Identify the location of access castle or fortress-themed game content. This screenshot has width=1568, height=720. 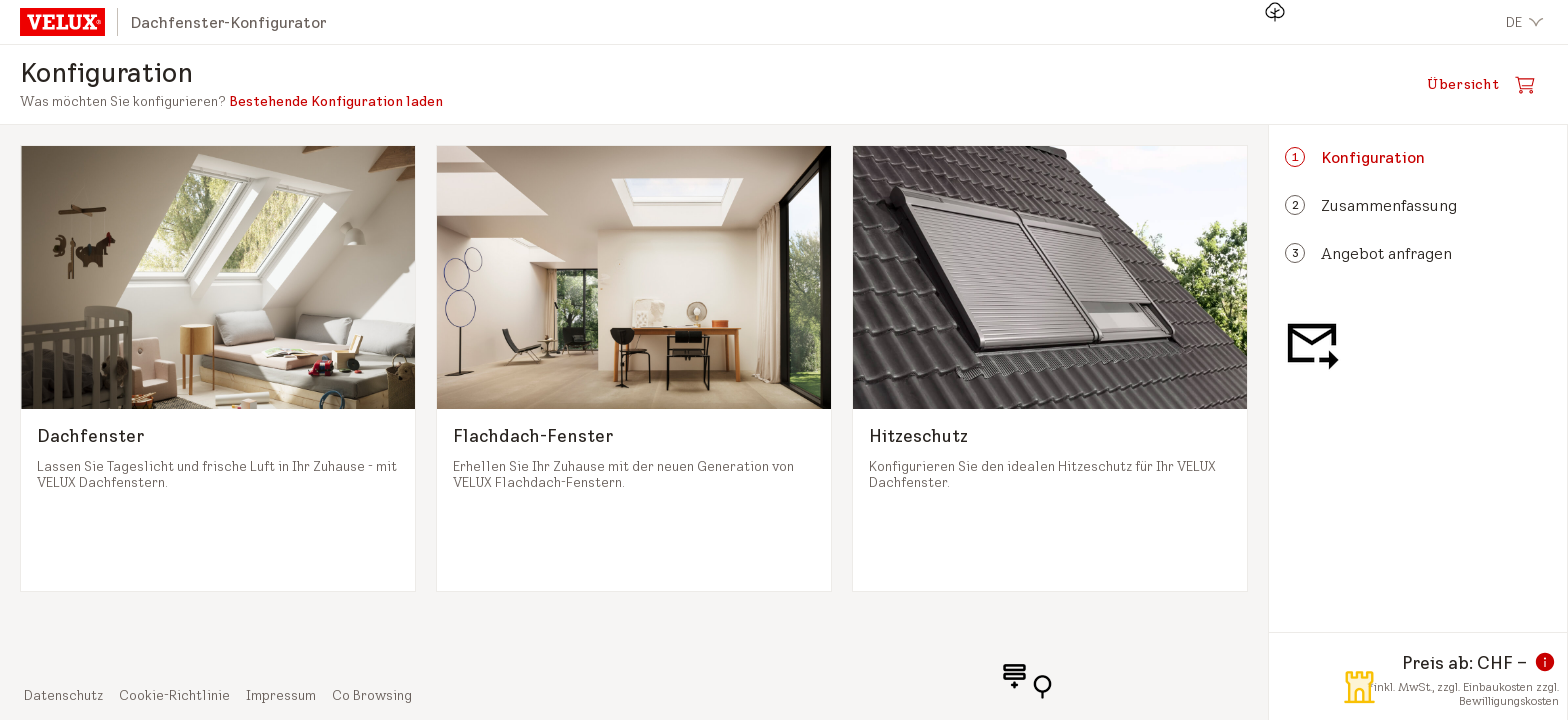
(1359, 686).